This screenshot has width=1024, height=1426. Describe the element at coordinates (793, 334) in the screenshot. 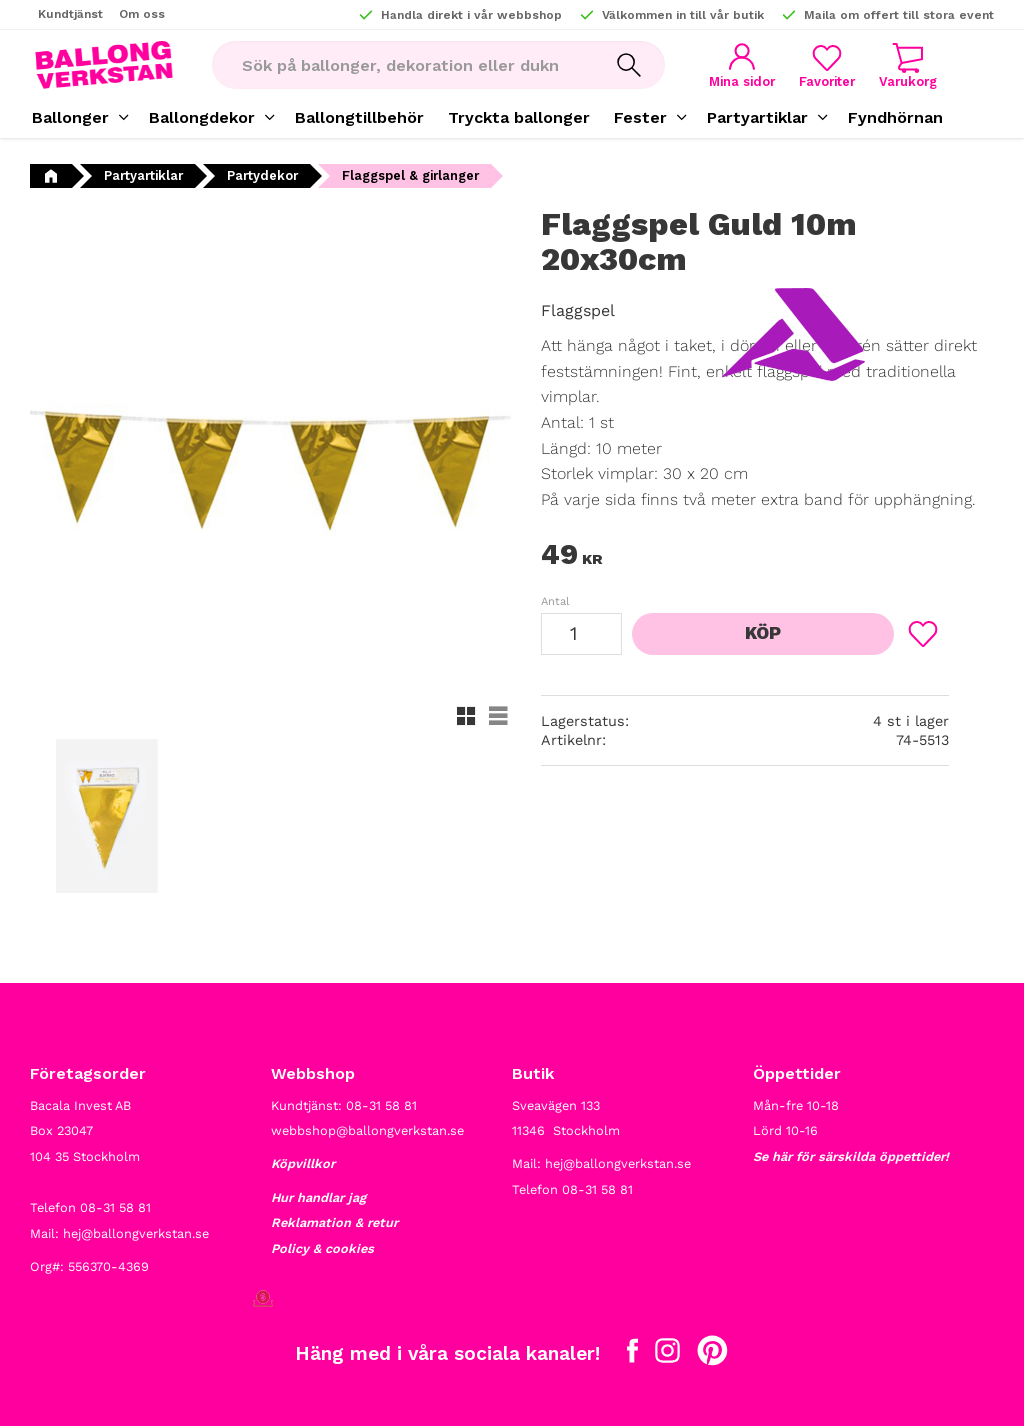

I see `accusoft company logo` at that location.